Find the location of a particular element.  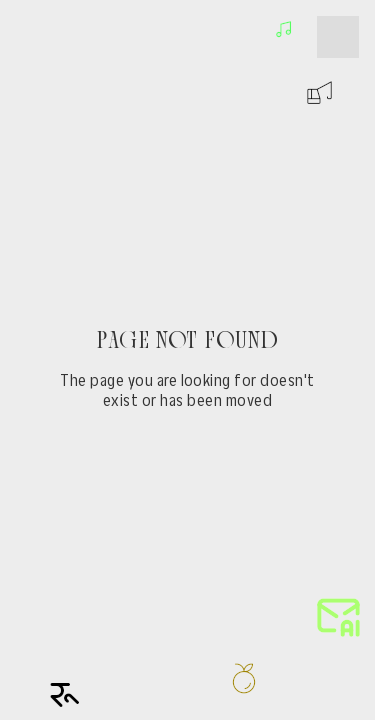

access AI-powered email features is located at coordinates (338, 615).